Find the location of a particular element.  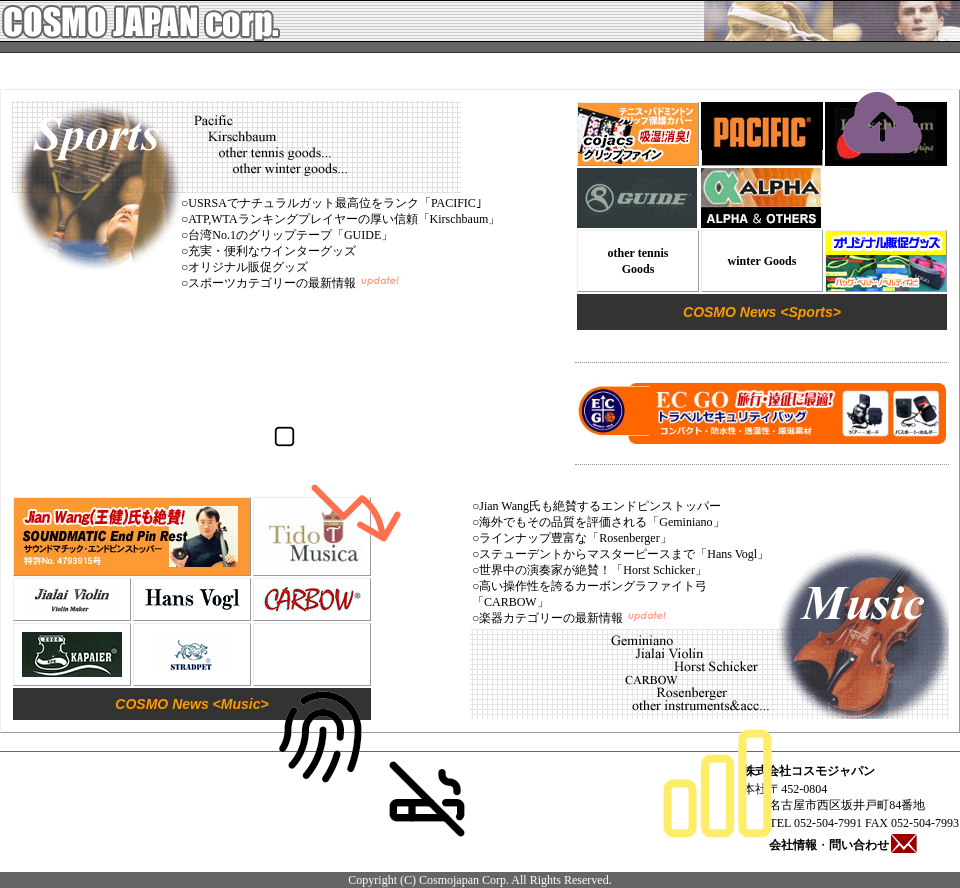

indicates a no smoking zone is located at coordinates (427, 799).